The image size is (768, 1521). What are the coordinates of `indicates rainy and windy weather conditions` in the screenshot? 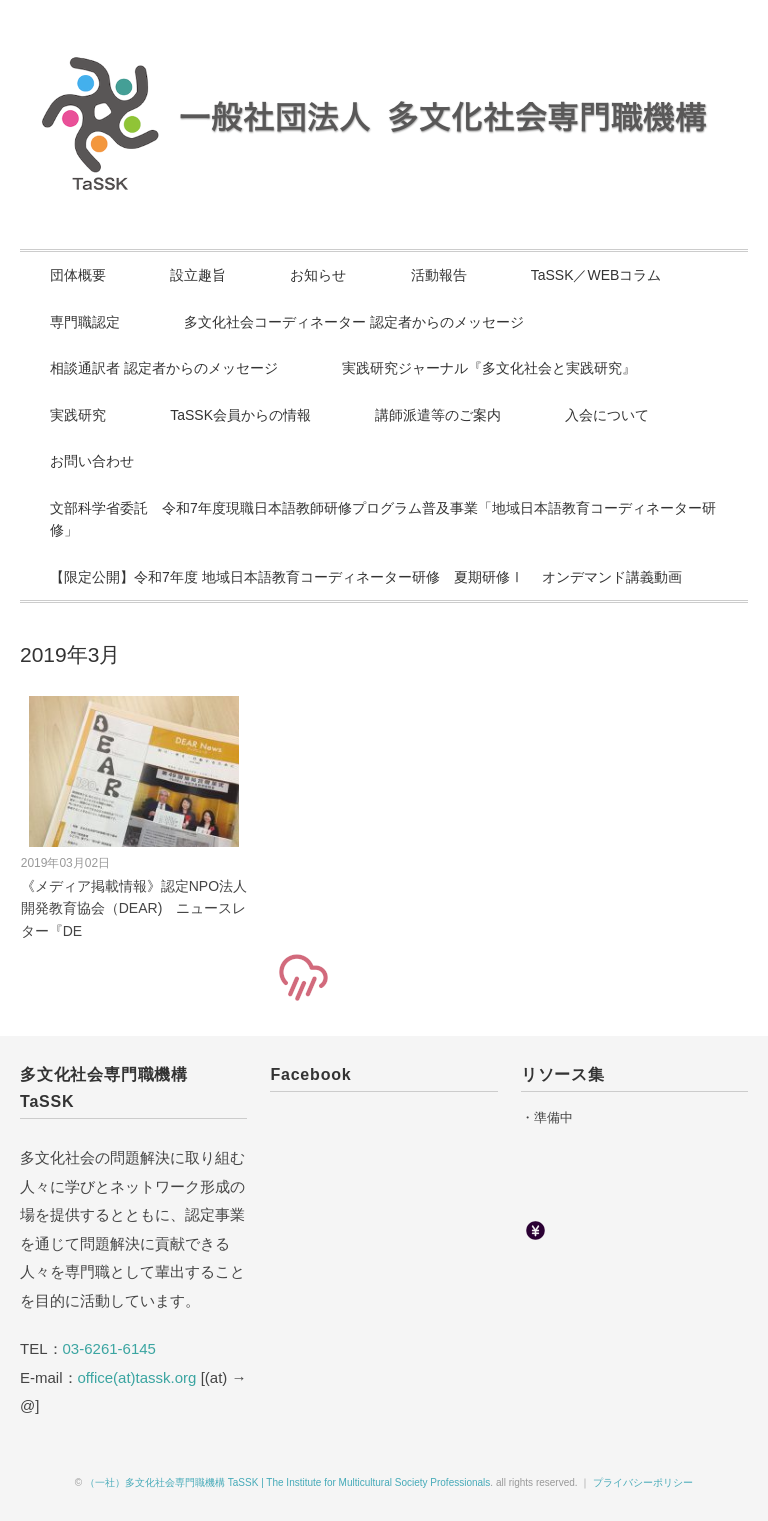 It's located at (303, 976).